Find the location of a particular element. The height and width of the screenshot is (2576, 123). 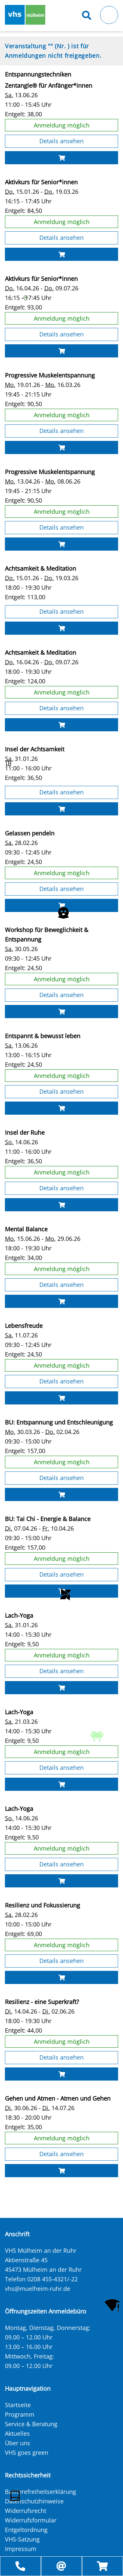

indicates a wifi connection error is located at coordinates (112, 2305).